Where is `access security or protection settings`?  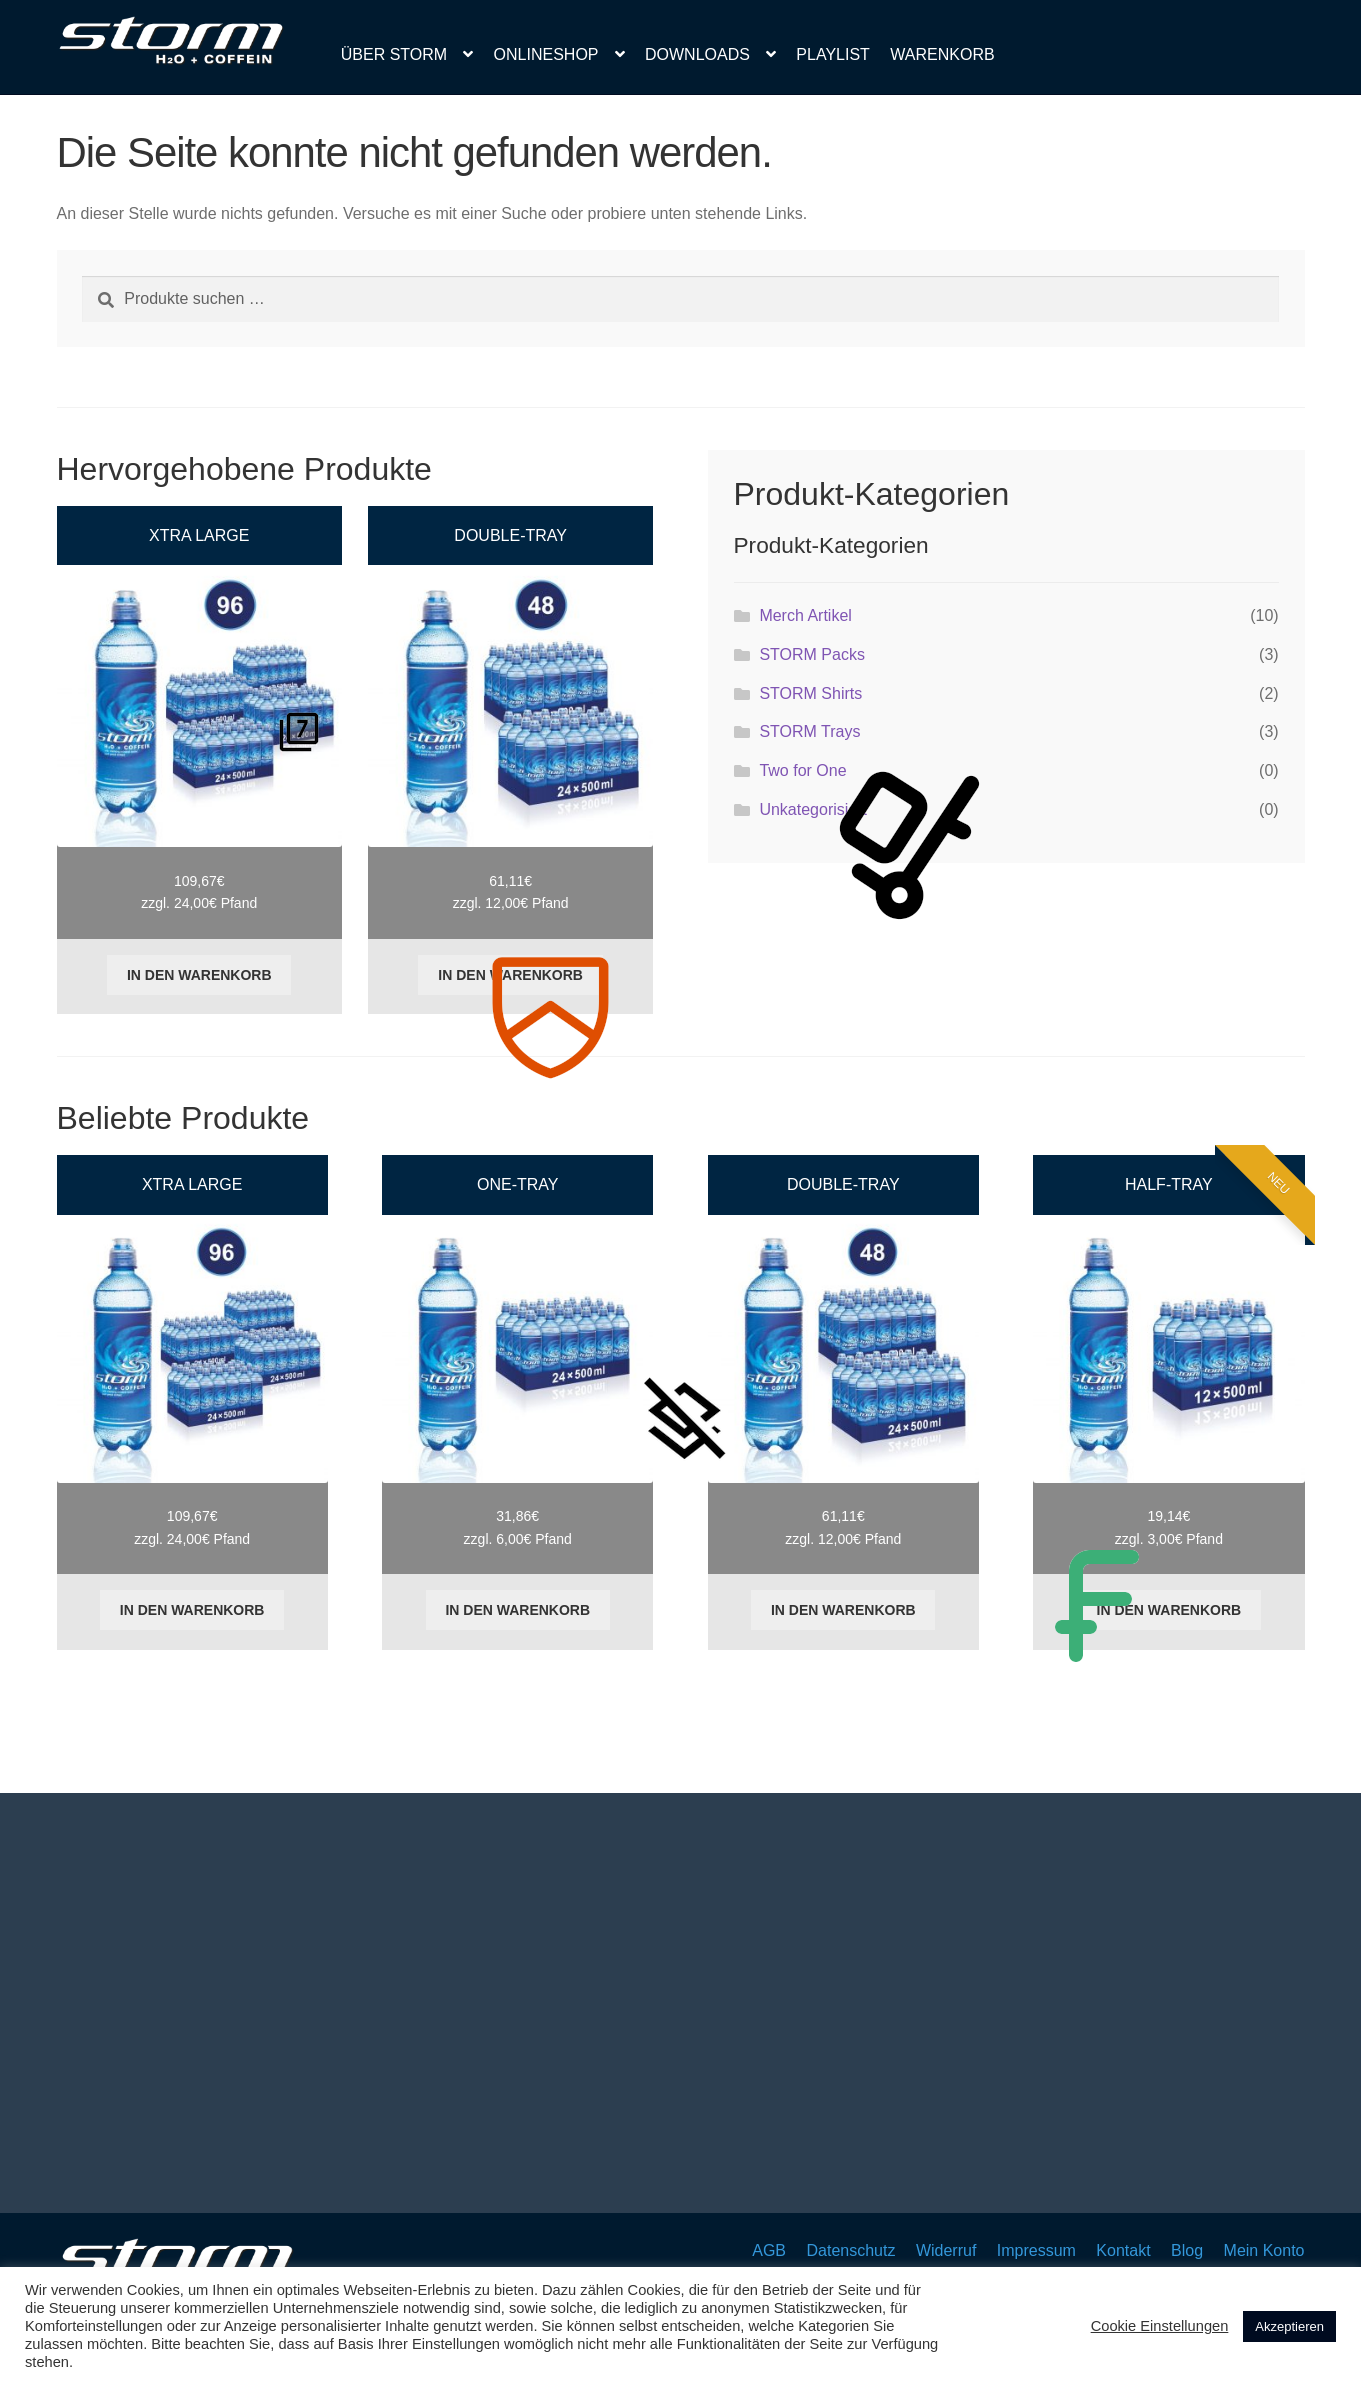
access security or protection settings is located at coordinates (550, 1010).